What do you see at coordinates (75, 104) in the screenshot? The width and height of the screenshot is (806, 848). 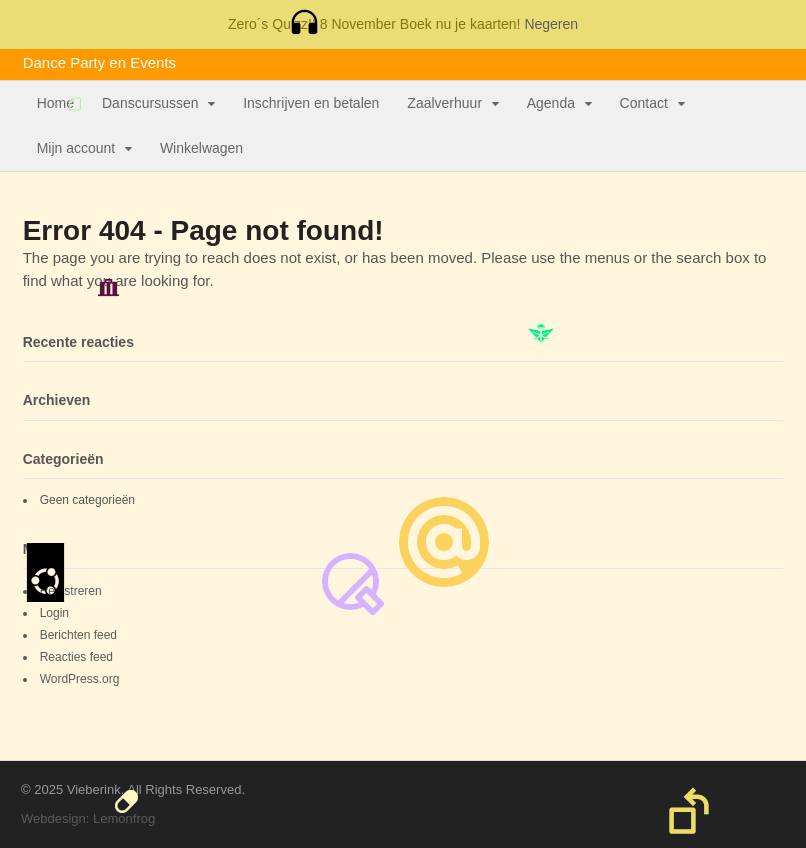 I see `view or open a document` at bounding box center [75, 104].